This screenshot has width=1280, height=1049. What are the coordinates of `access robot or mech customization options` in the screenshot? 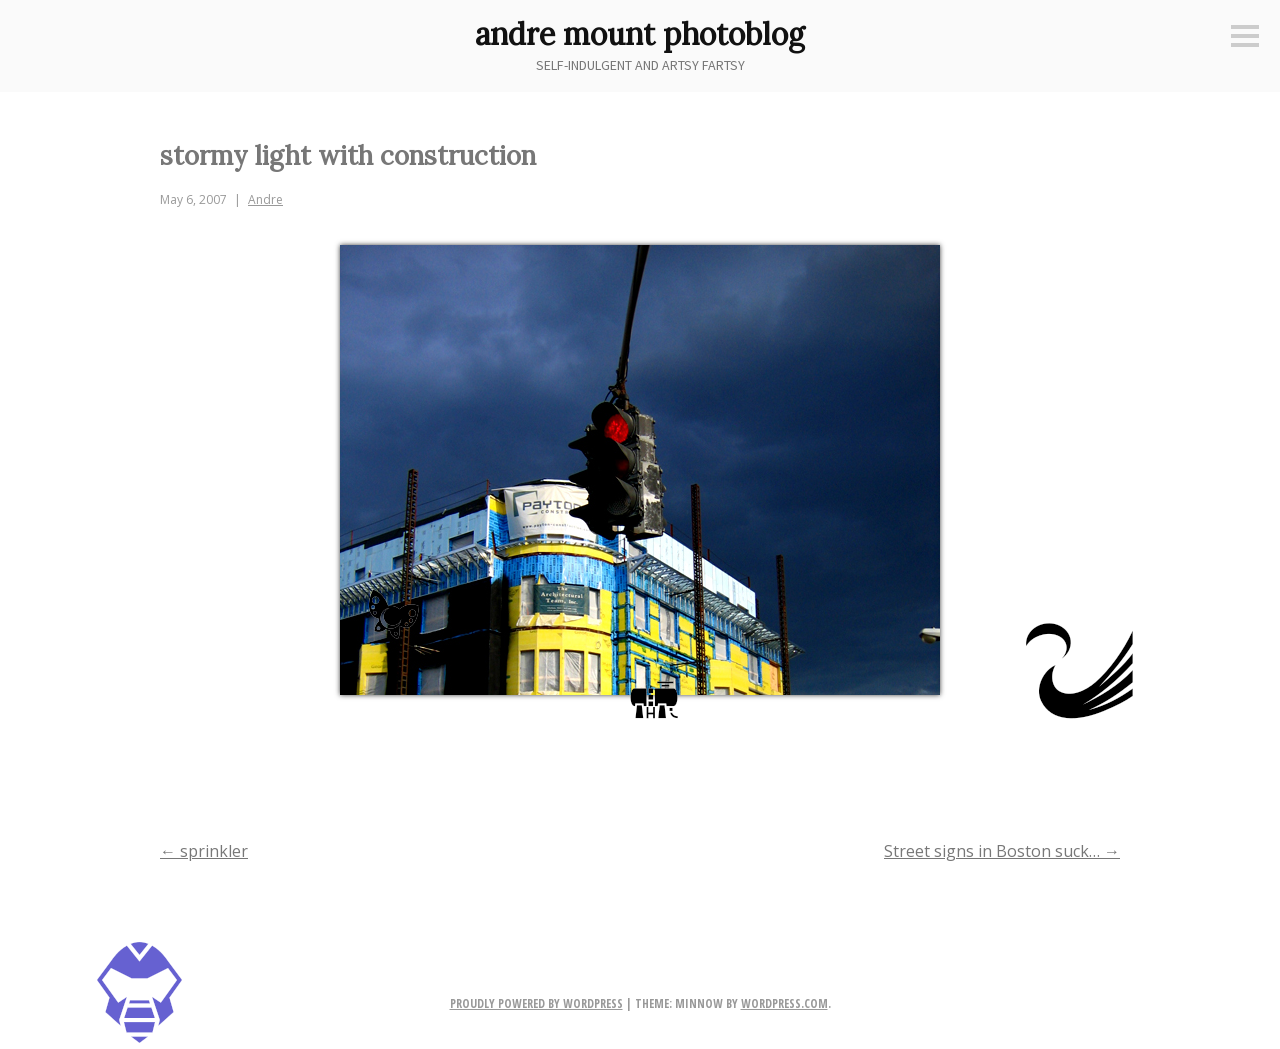 It's located at (139, 992).